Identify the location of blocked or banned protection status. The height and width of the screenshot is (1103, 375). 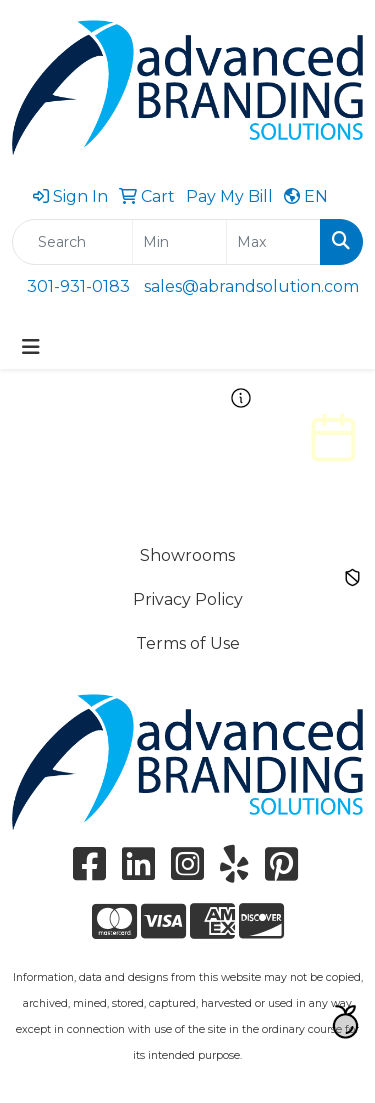
(352, 577).